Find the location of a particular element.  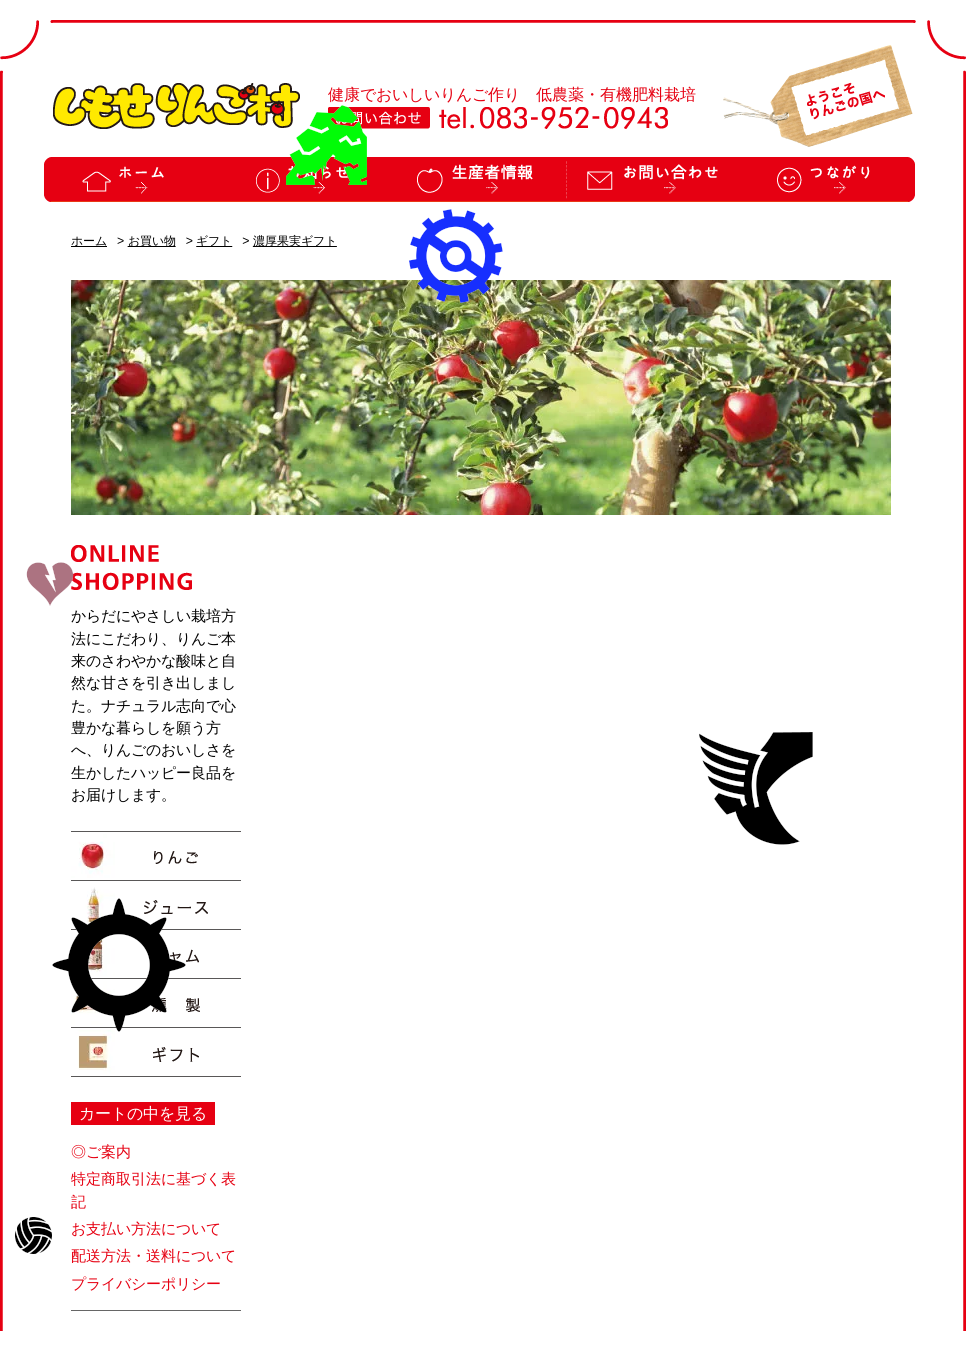

access volleyball or beach sports content is located at coordinates (33, 1235).